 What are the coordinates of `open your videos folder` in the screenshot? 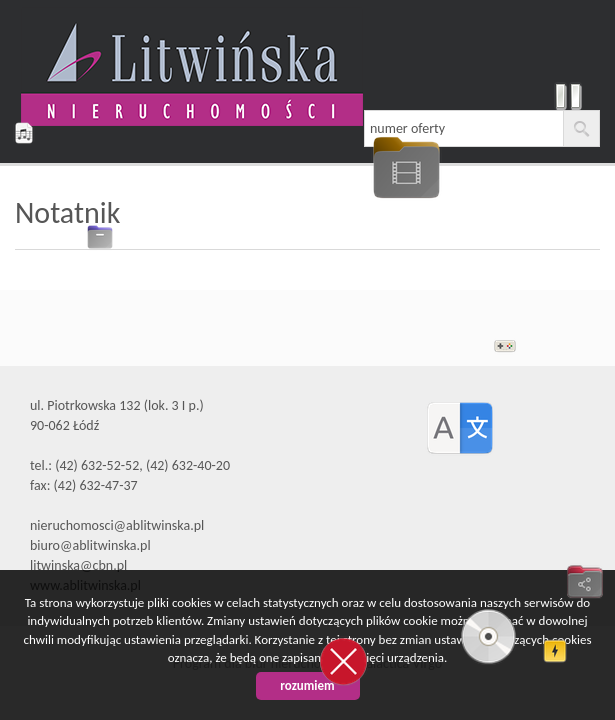 It's located at (406, 167).